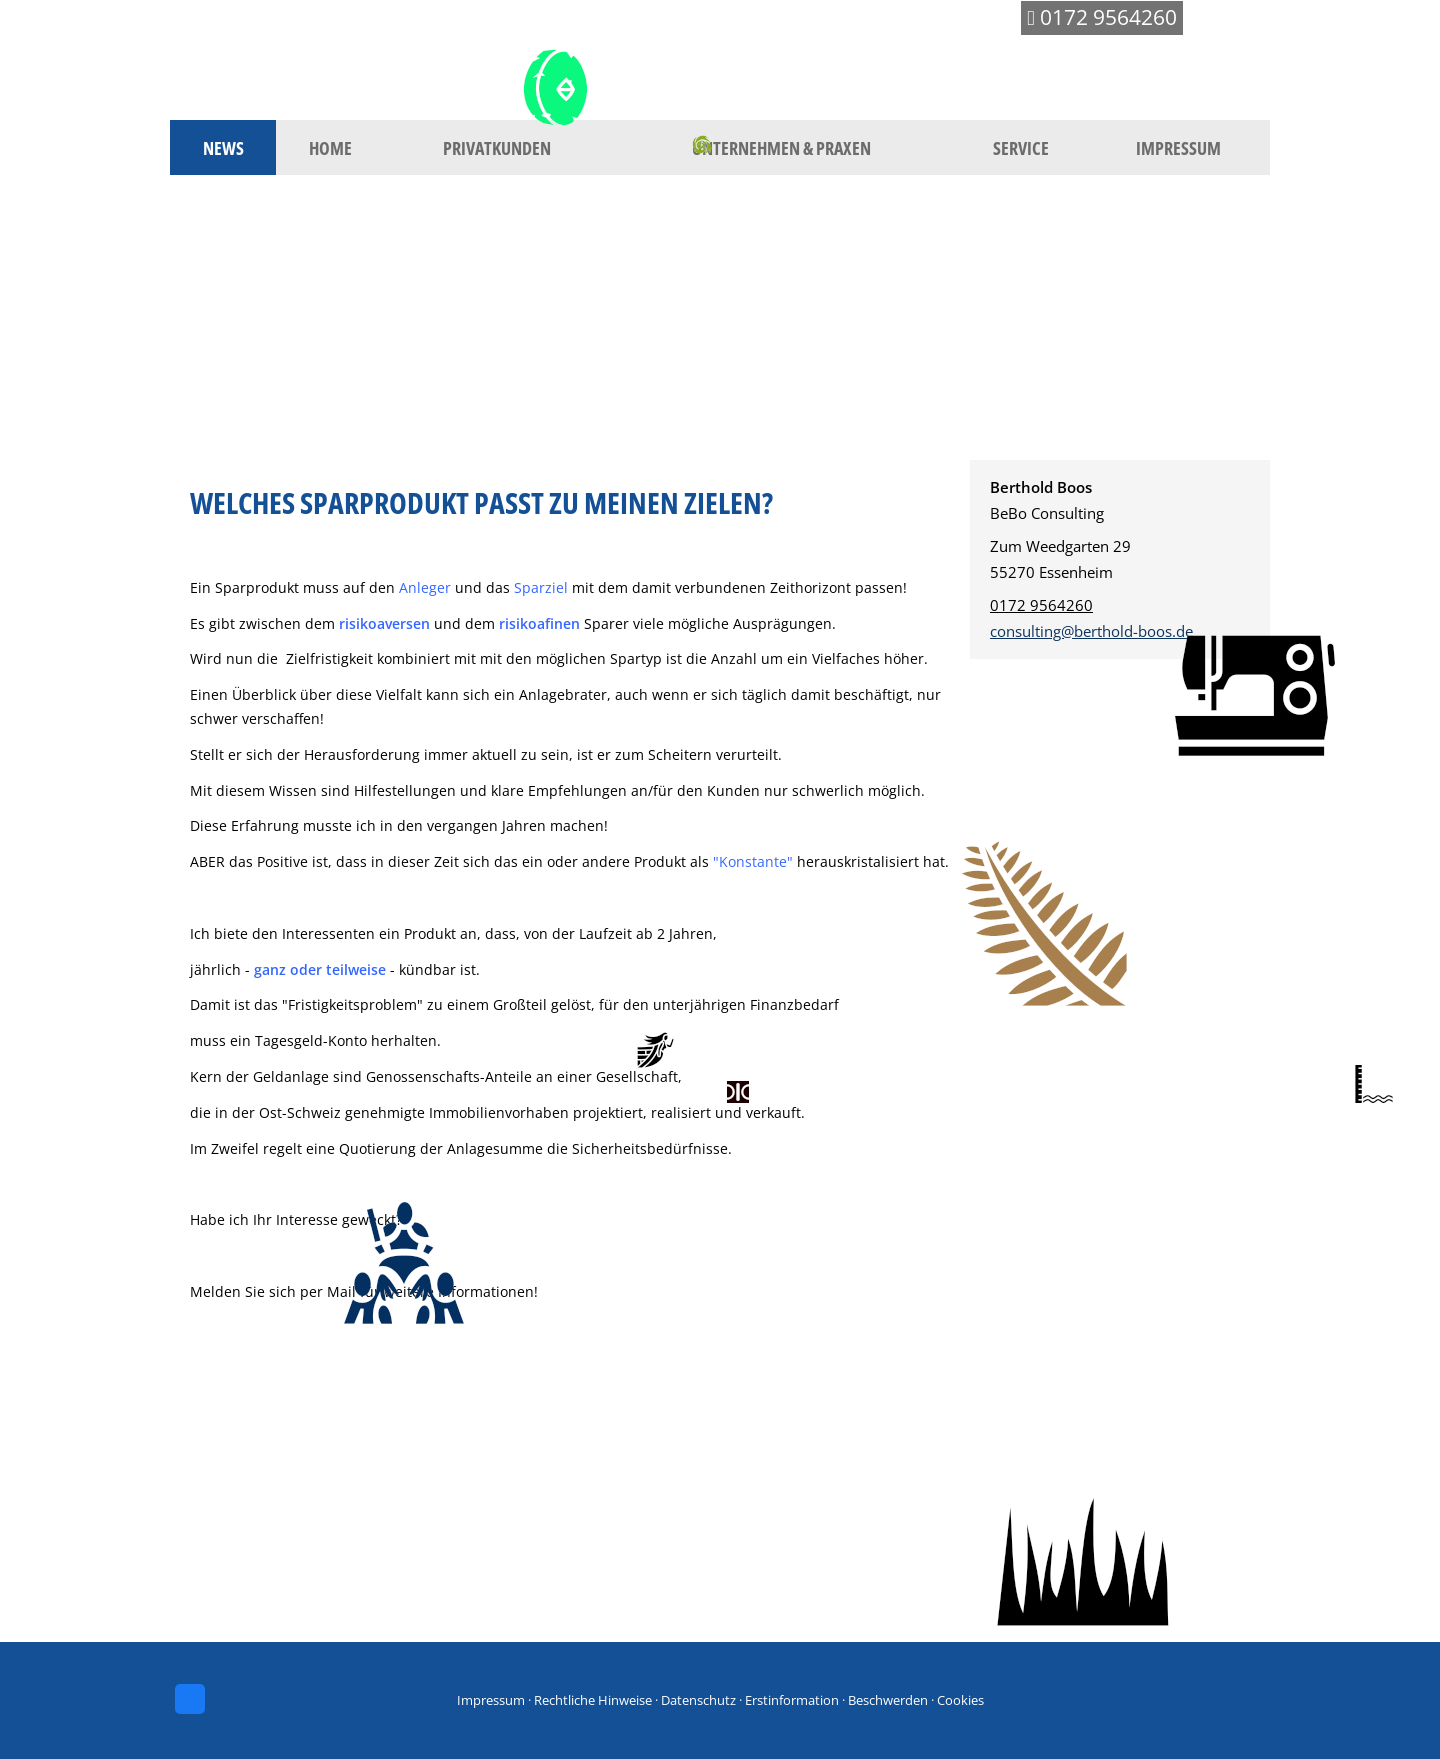  Describe the element at coordinates (1373, 1084) in the screenshot. I see `indicates low tide conditions` at that location.